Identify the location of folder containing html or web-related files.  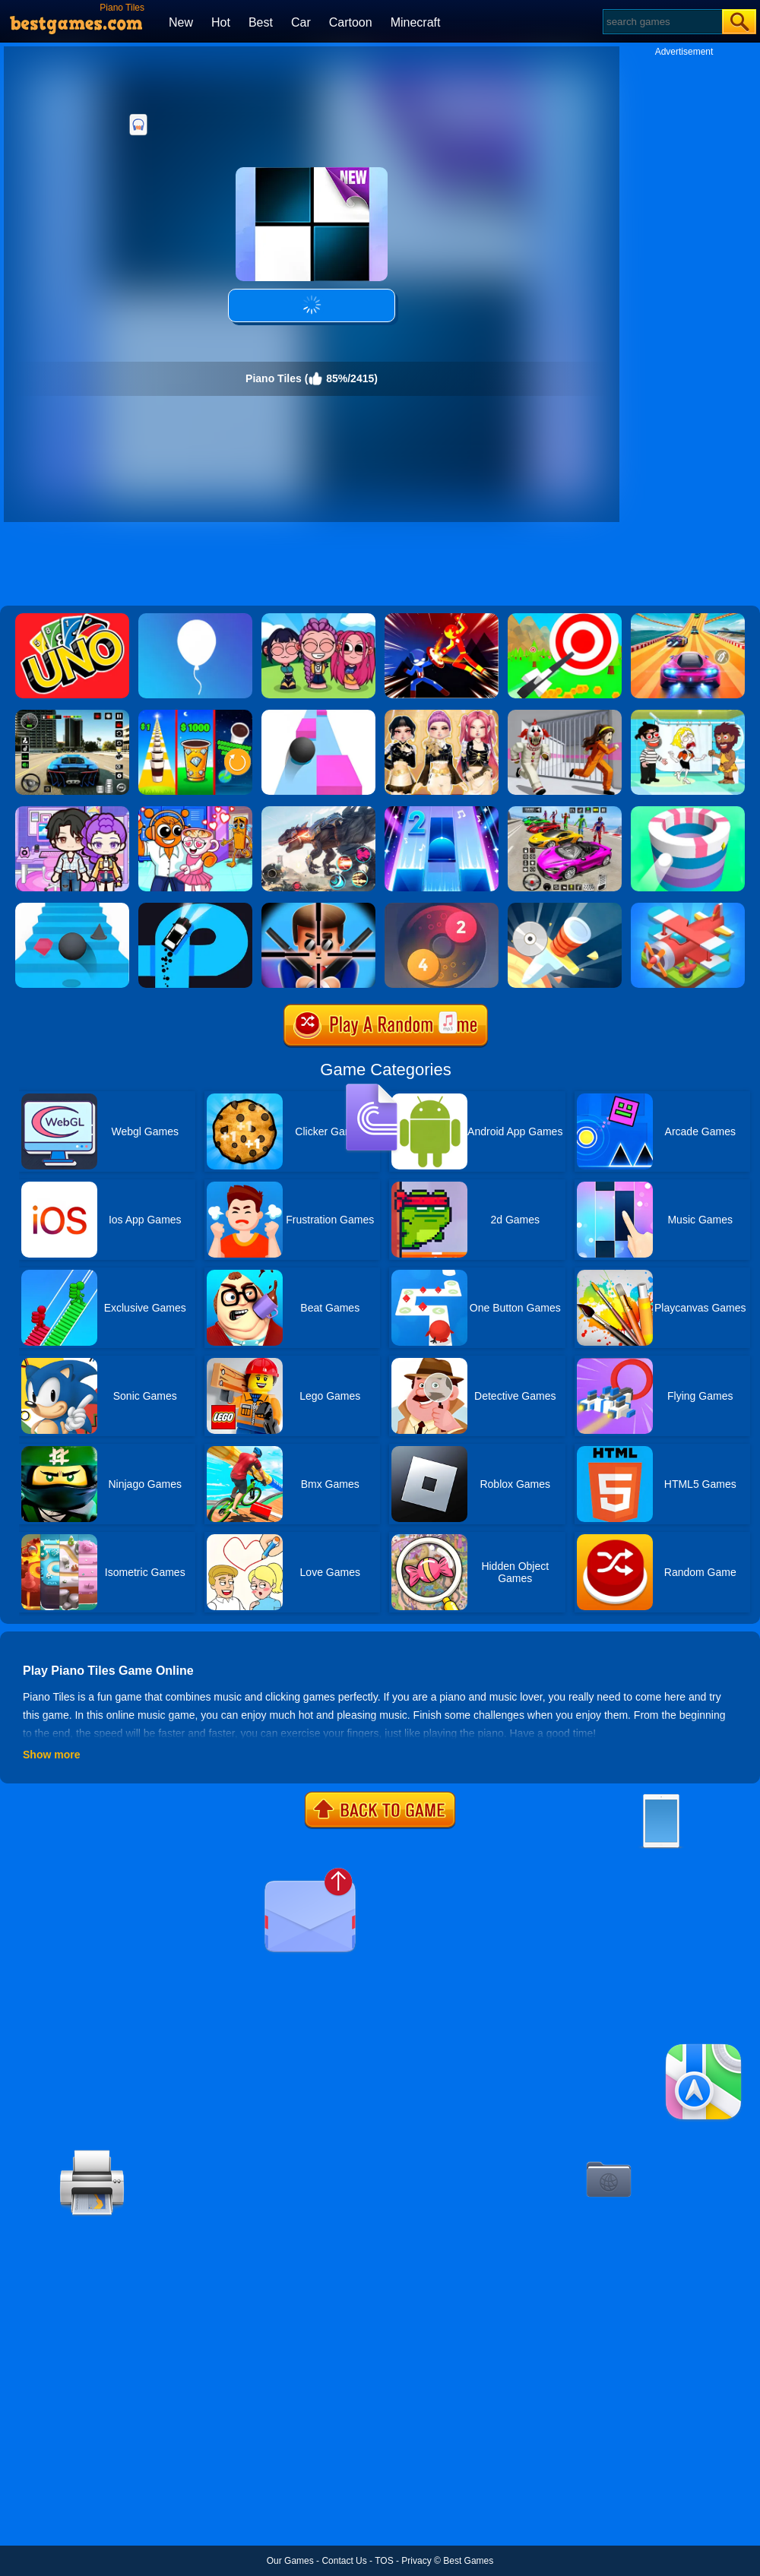
(609, 2179).